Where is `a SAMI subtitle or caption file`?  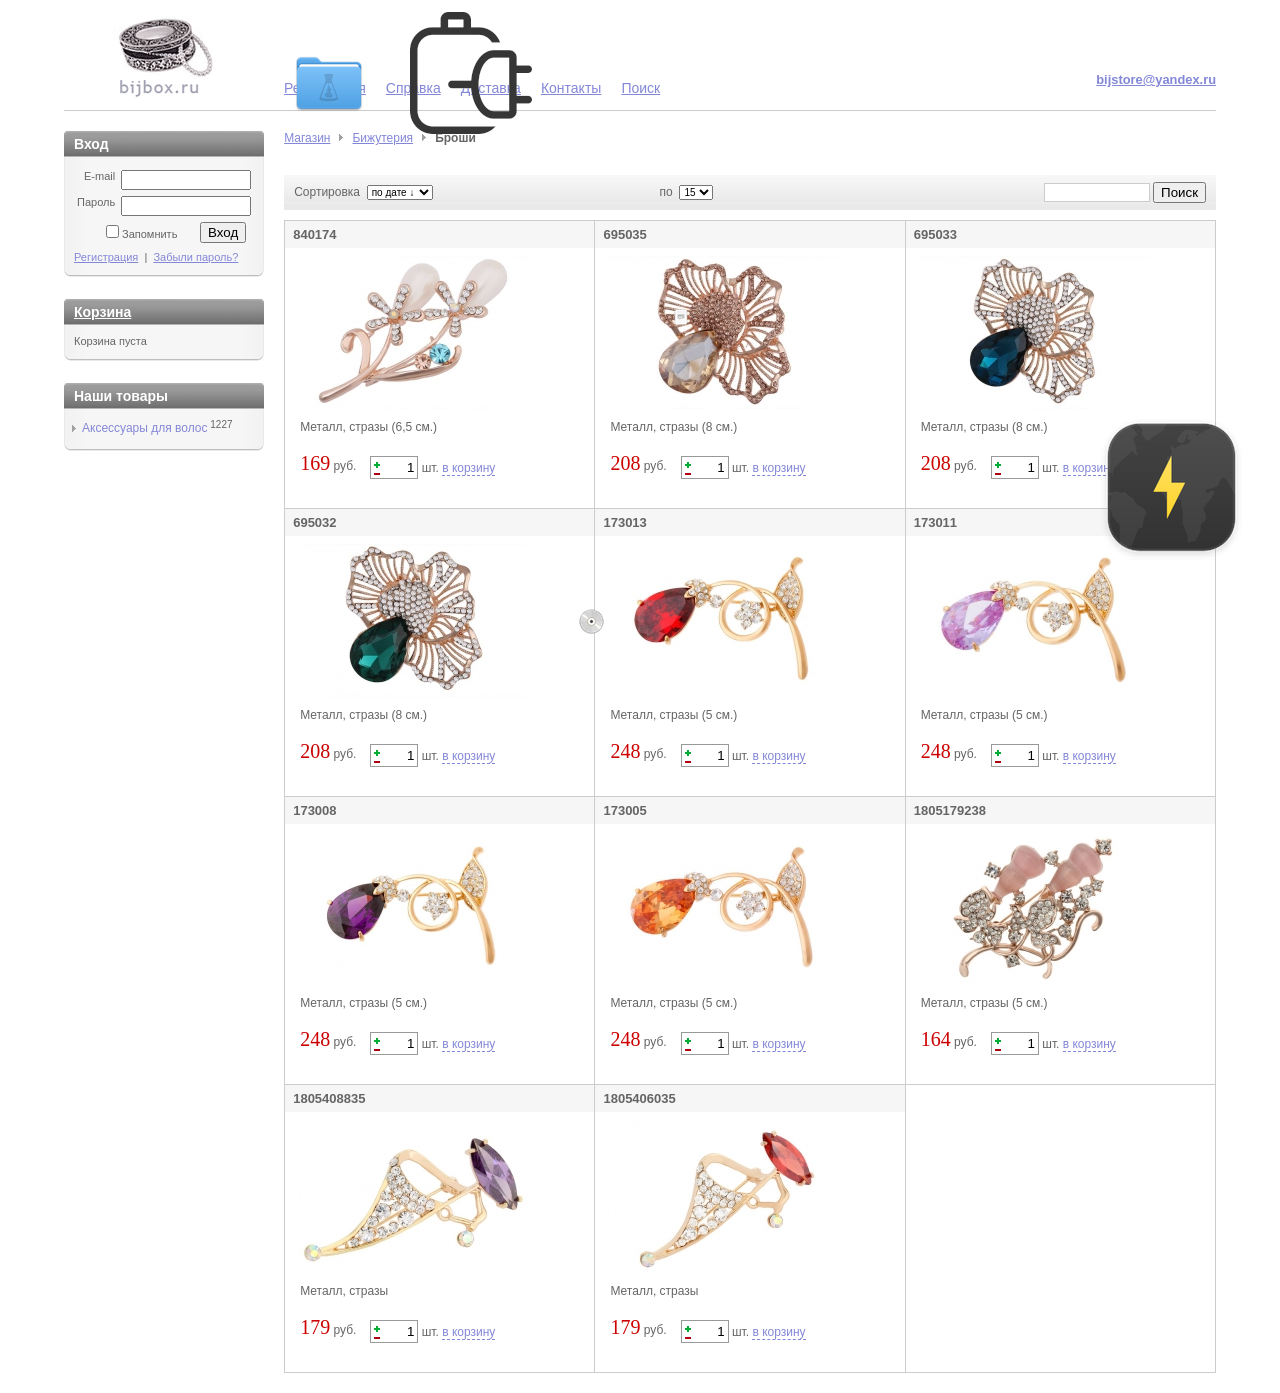
a SAMI subtitle or caption file is located at coordinates (681, 317).